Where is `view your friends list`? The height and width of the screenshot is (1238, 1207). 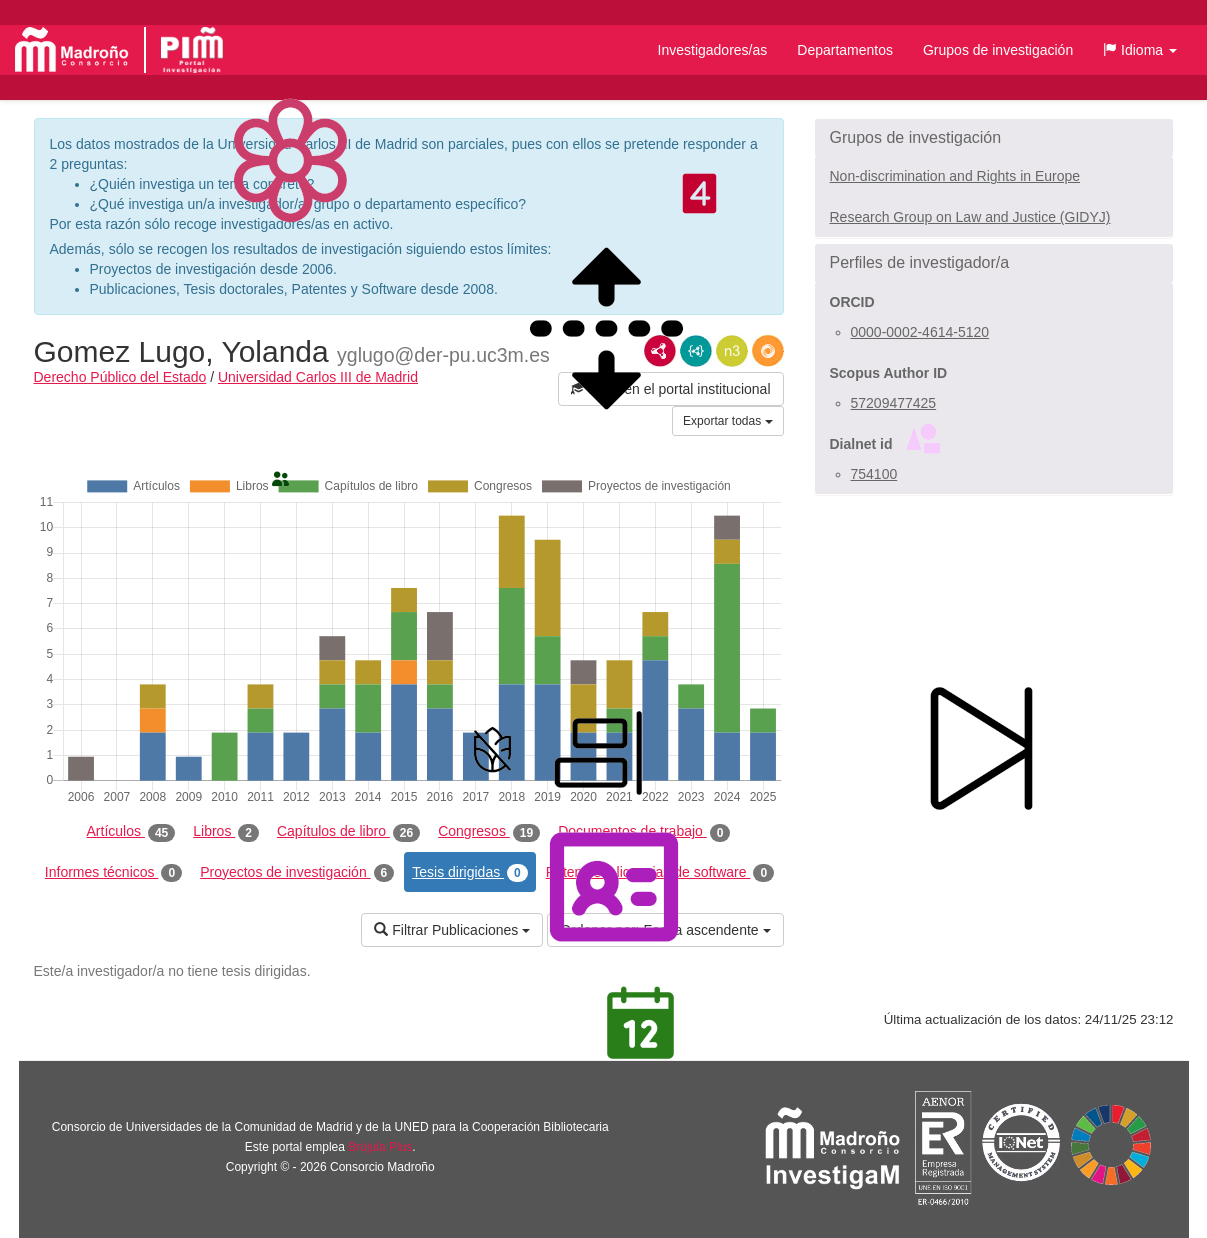 view your friends list is located at coordinates (280, 478).